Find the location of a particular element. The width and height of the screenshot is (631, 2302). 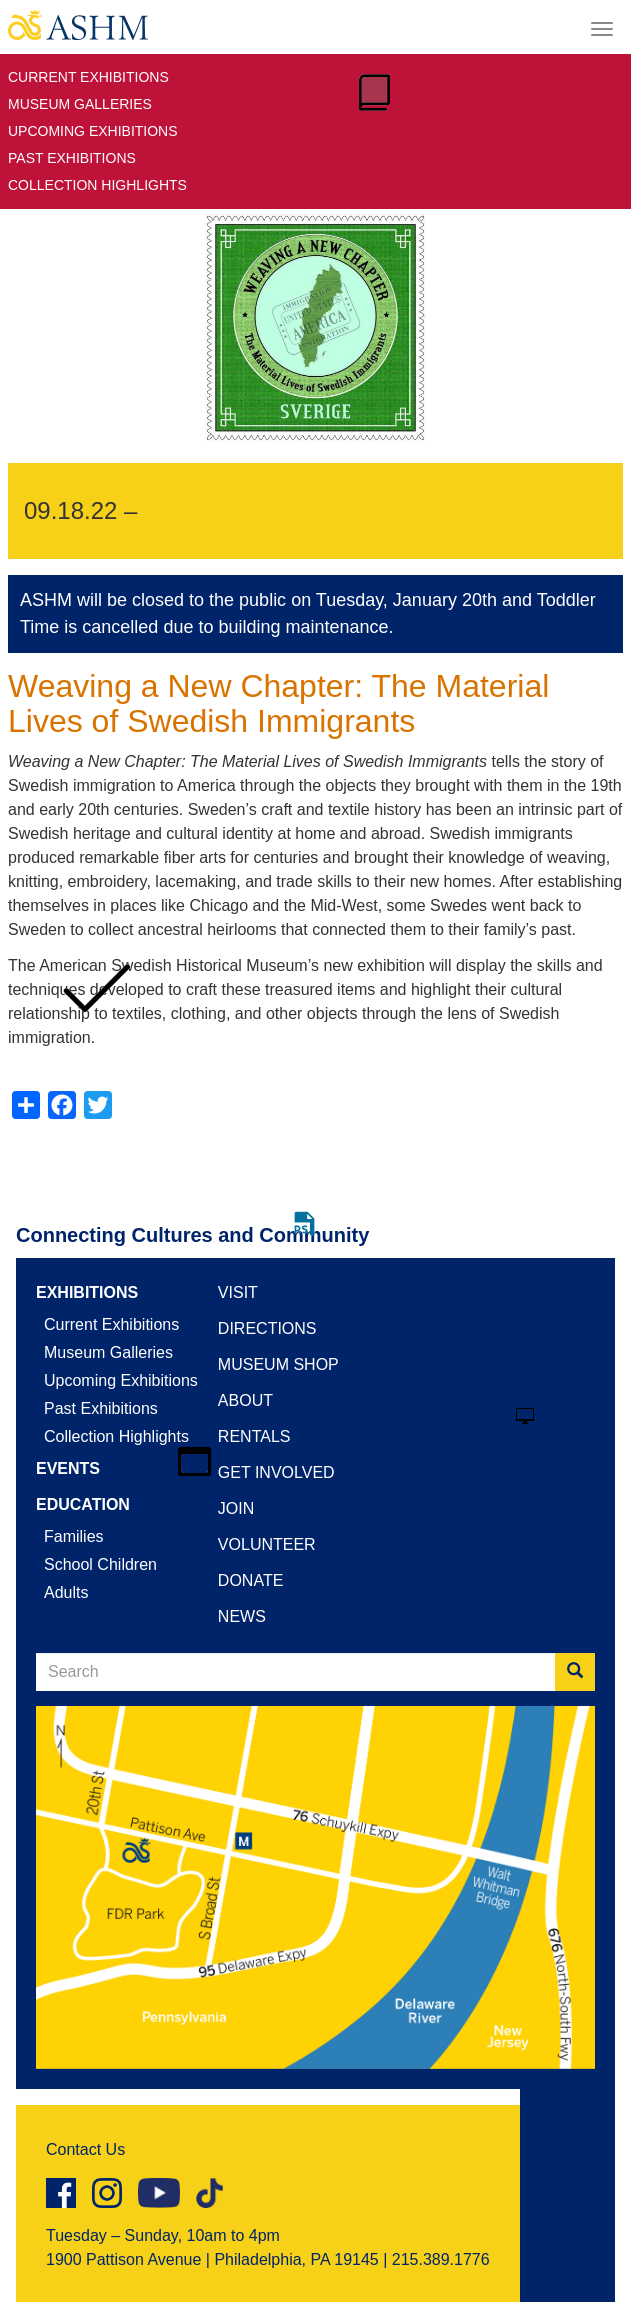

a Rust source code file is located at coordinates (304, 1223).